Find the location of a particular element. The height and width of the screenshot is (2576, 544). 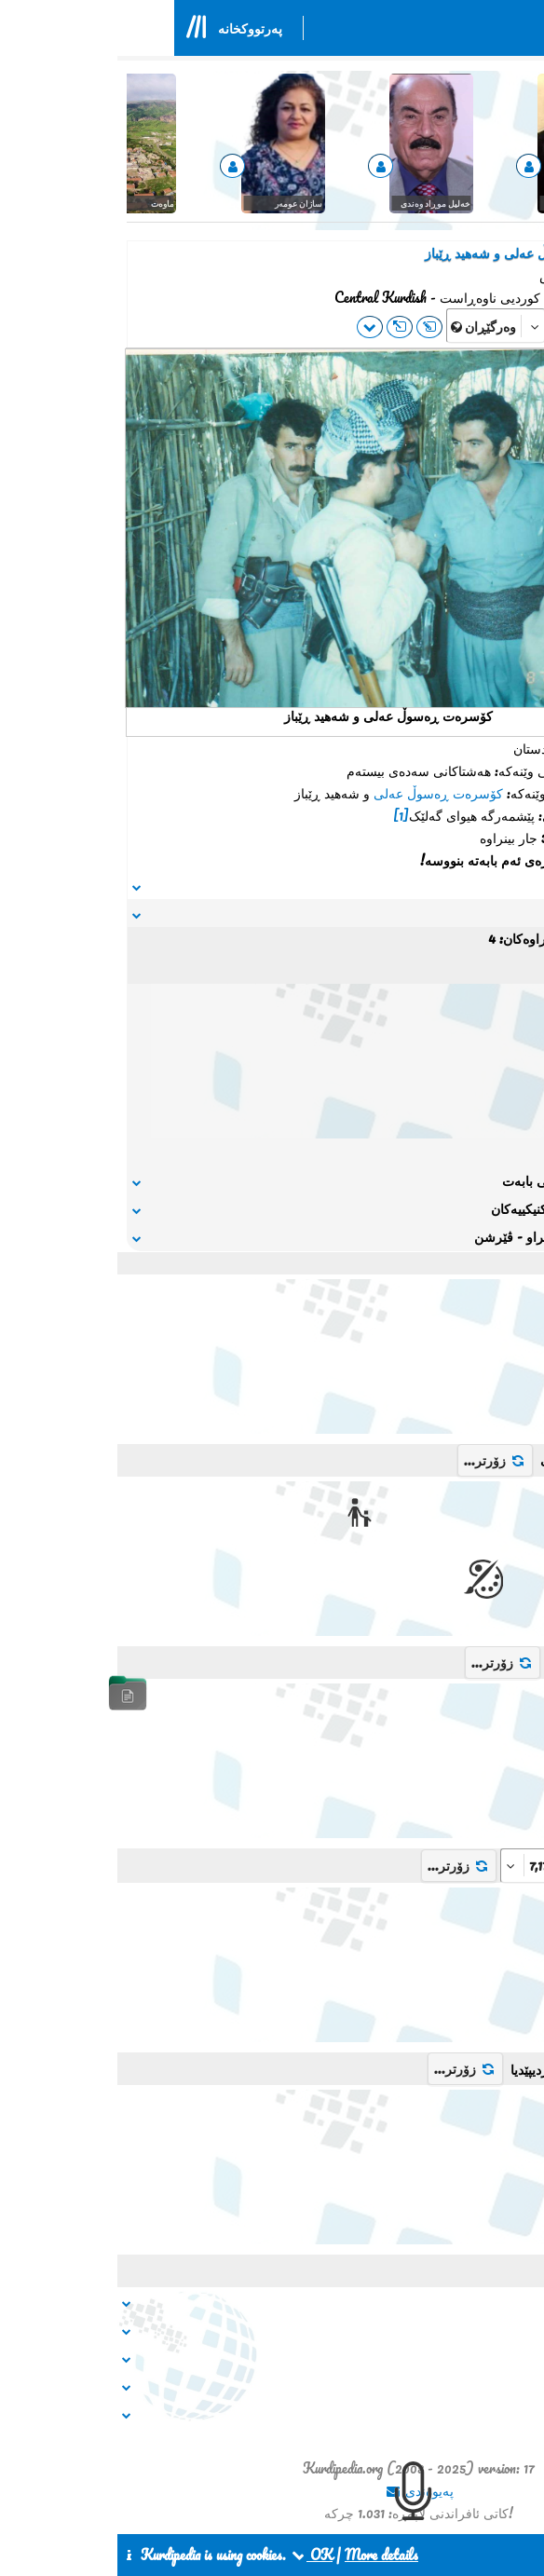

access parental control settings is located at coordinates (360, 1512).